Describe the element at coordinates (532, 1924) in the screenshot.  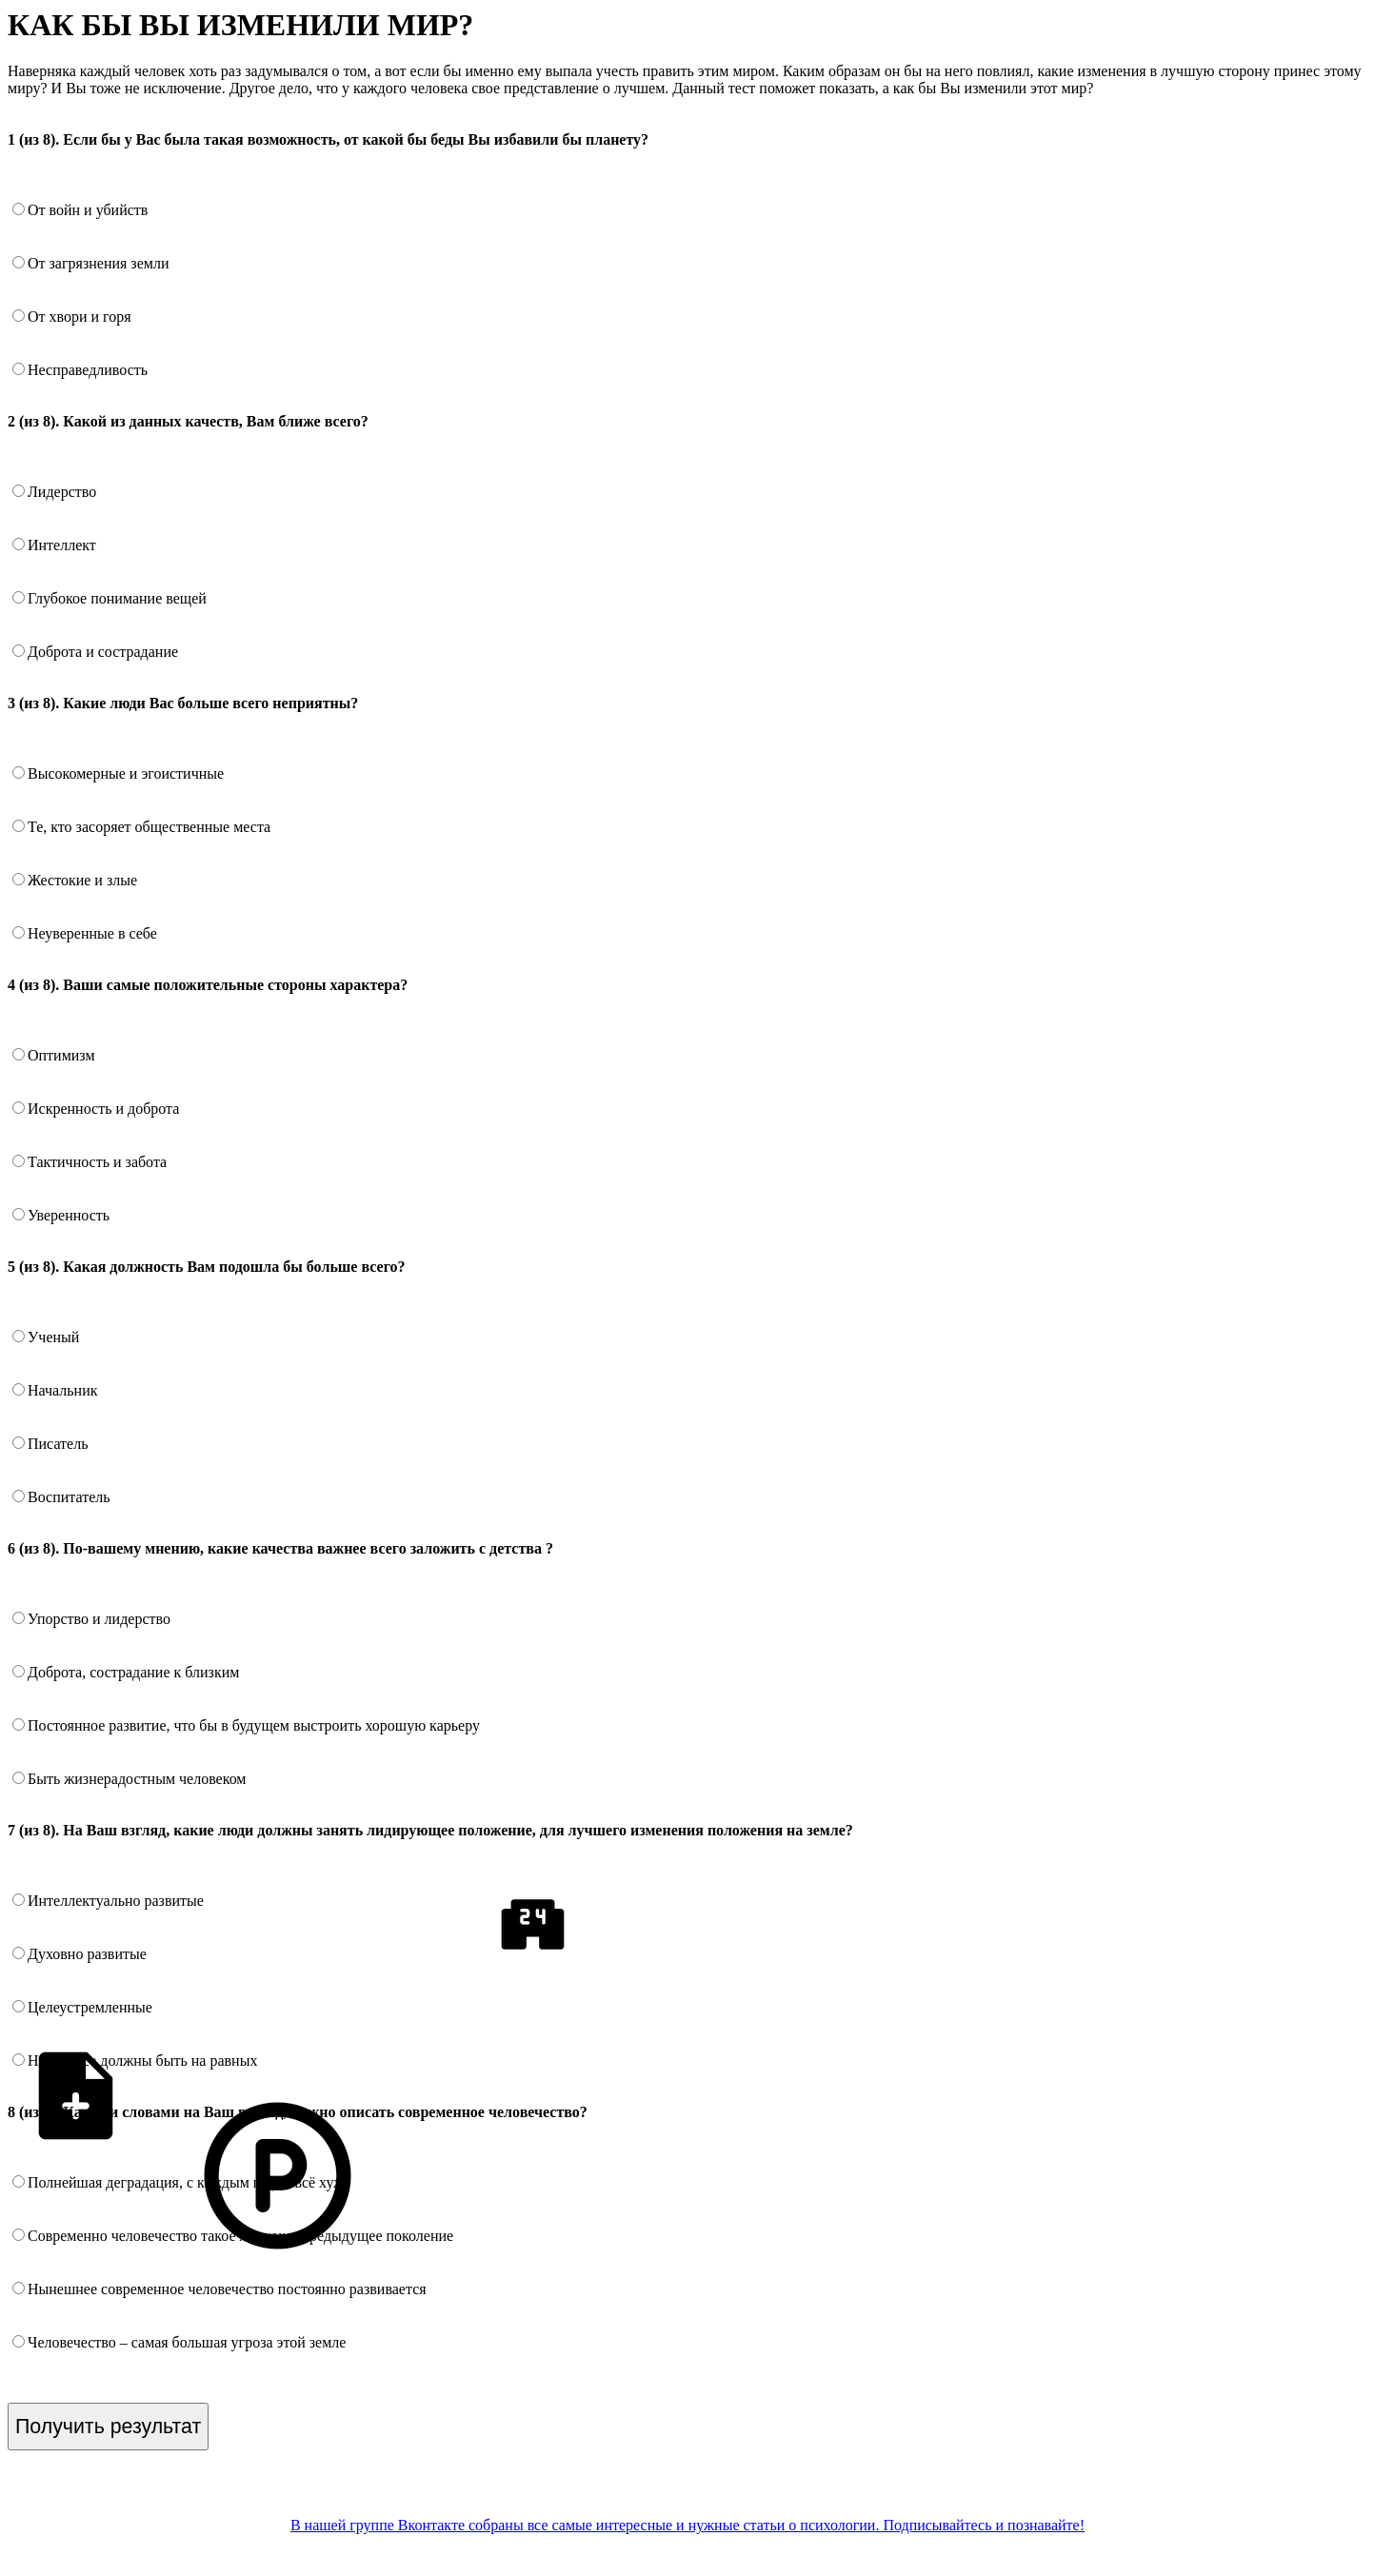
I see `find nearby convenience stores` at that location.